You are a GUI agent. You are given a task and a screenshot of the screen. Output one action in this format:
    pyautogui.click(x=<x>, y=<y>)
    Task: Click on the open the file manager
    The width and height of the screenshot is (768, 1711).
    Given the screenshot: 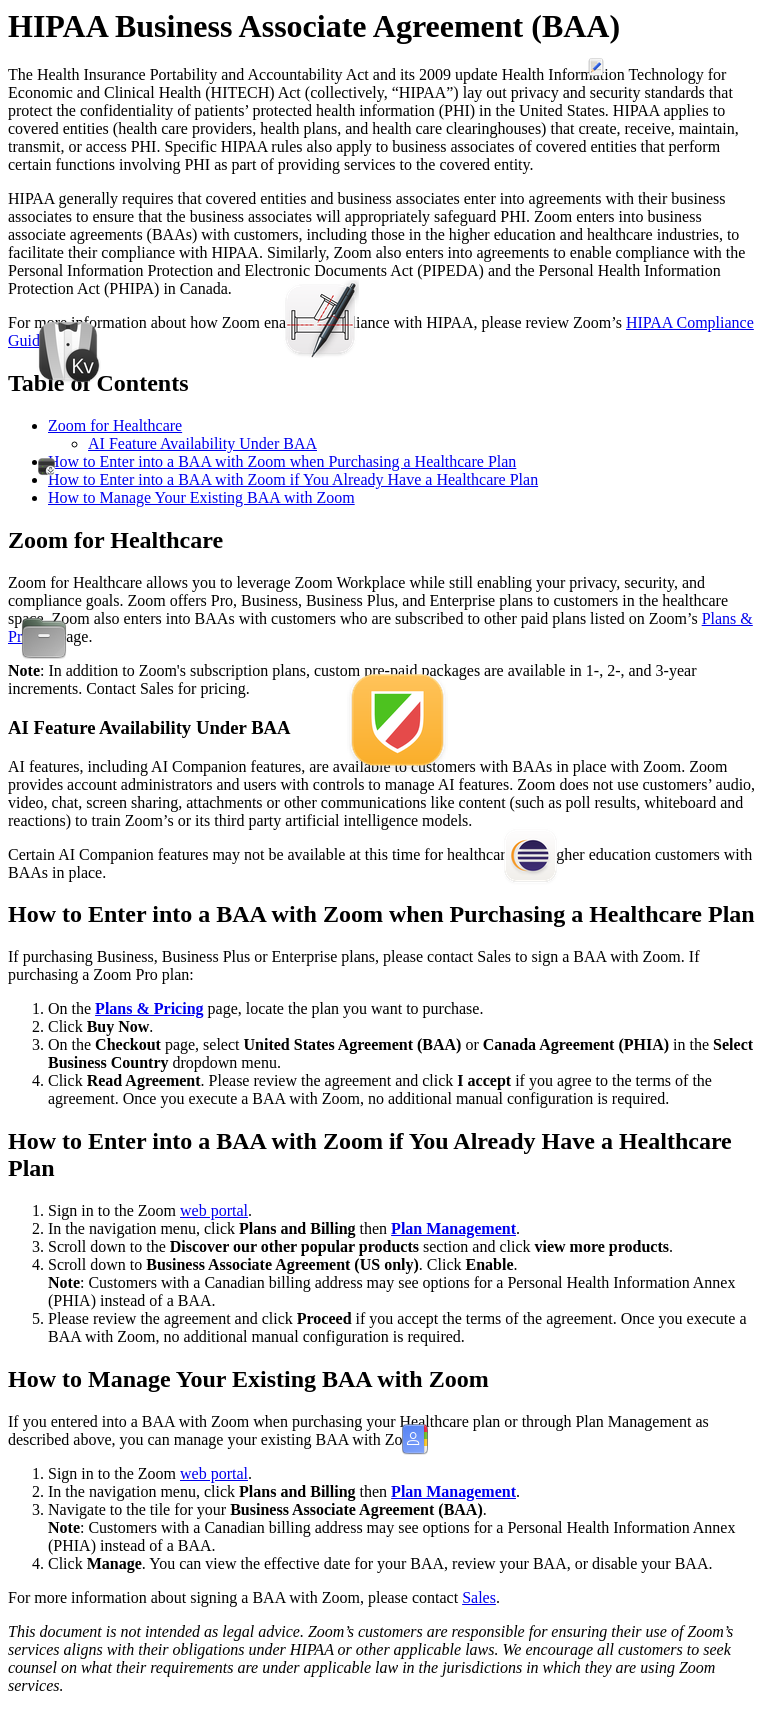 What is the action you would take?
    pyautogui.click(x=44, y=638)
    